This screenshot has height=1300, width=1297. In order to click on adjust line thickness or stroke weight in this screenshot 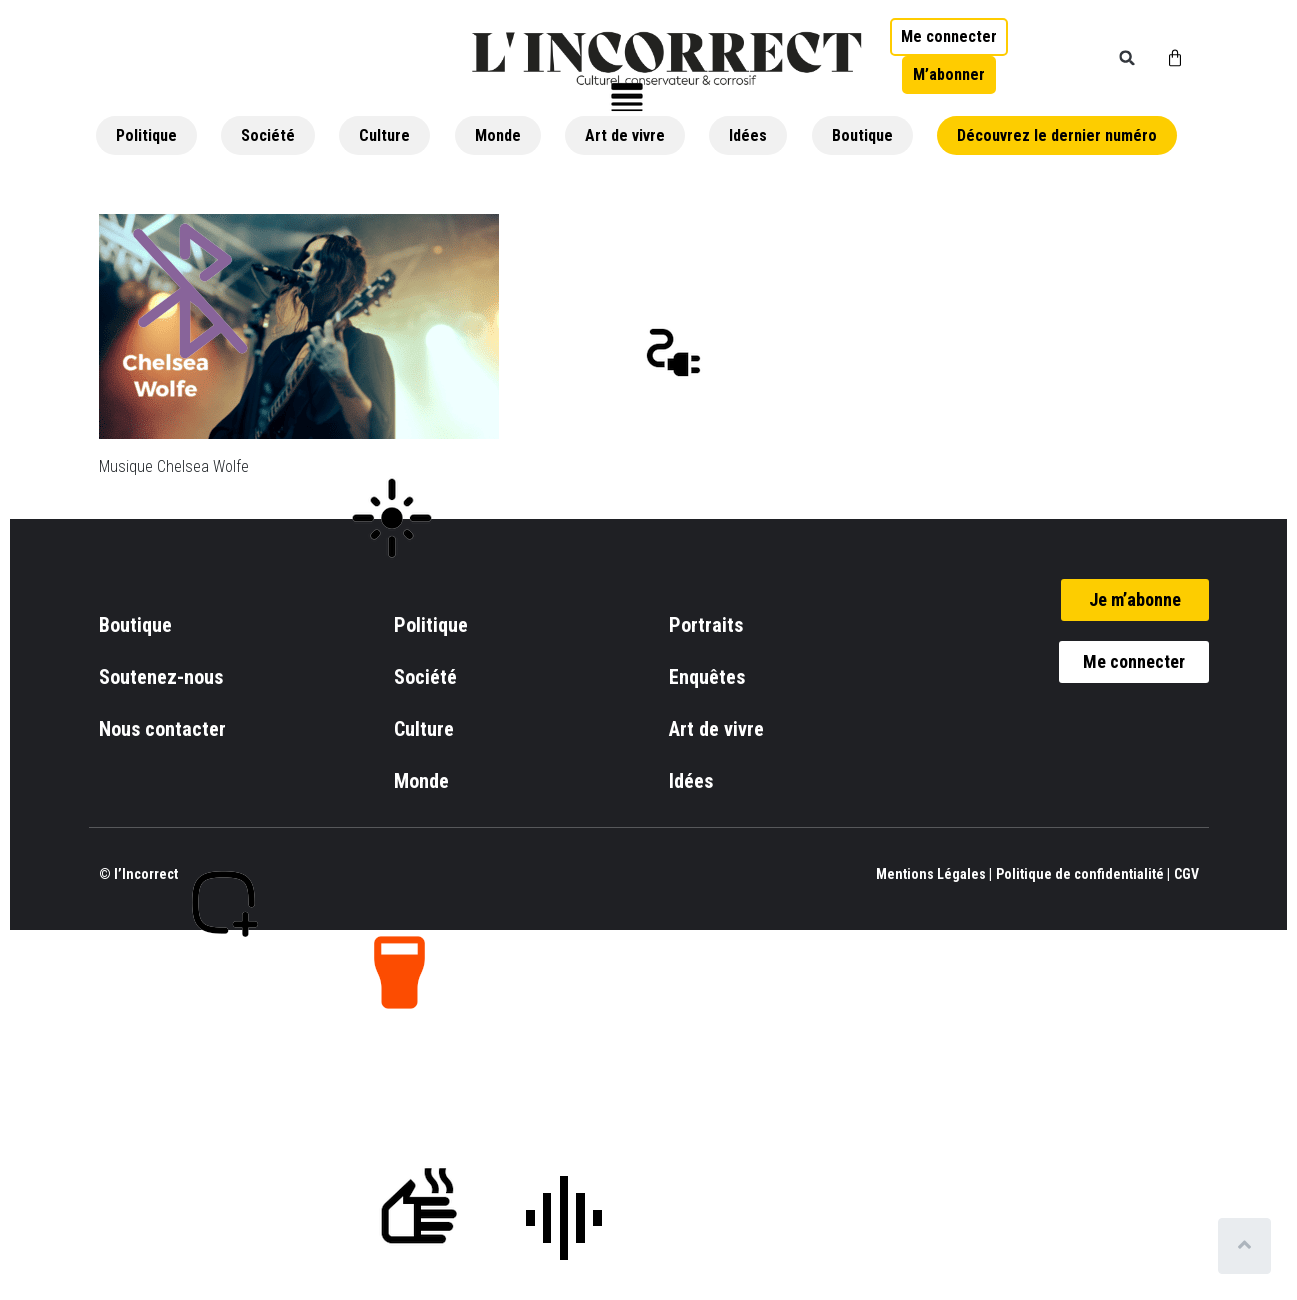, I will do `click(627, 97)`.